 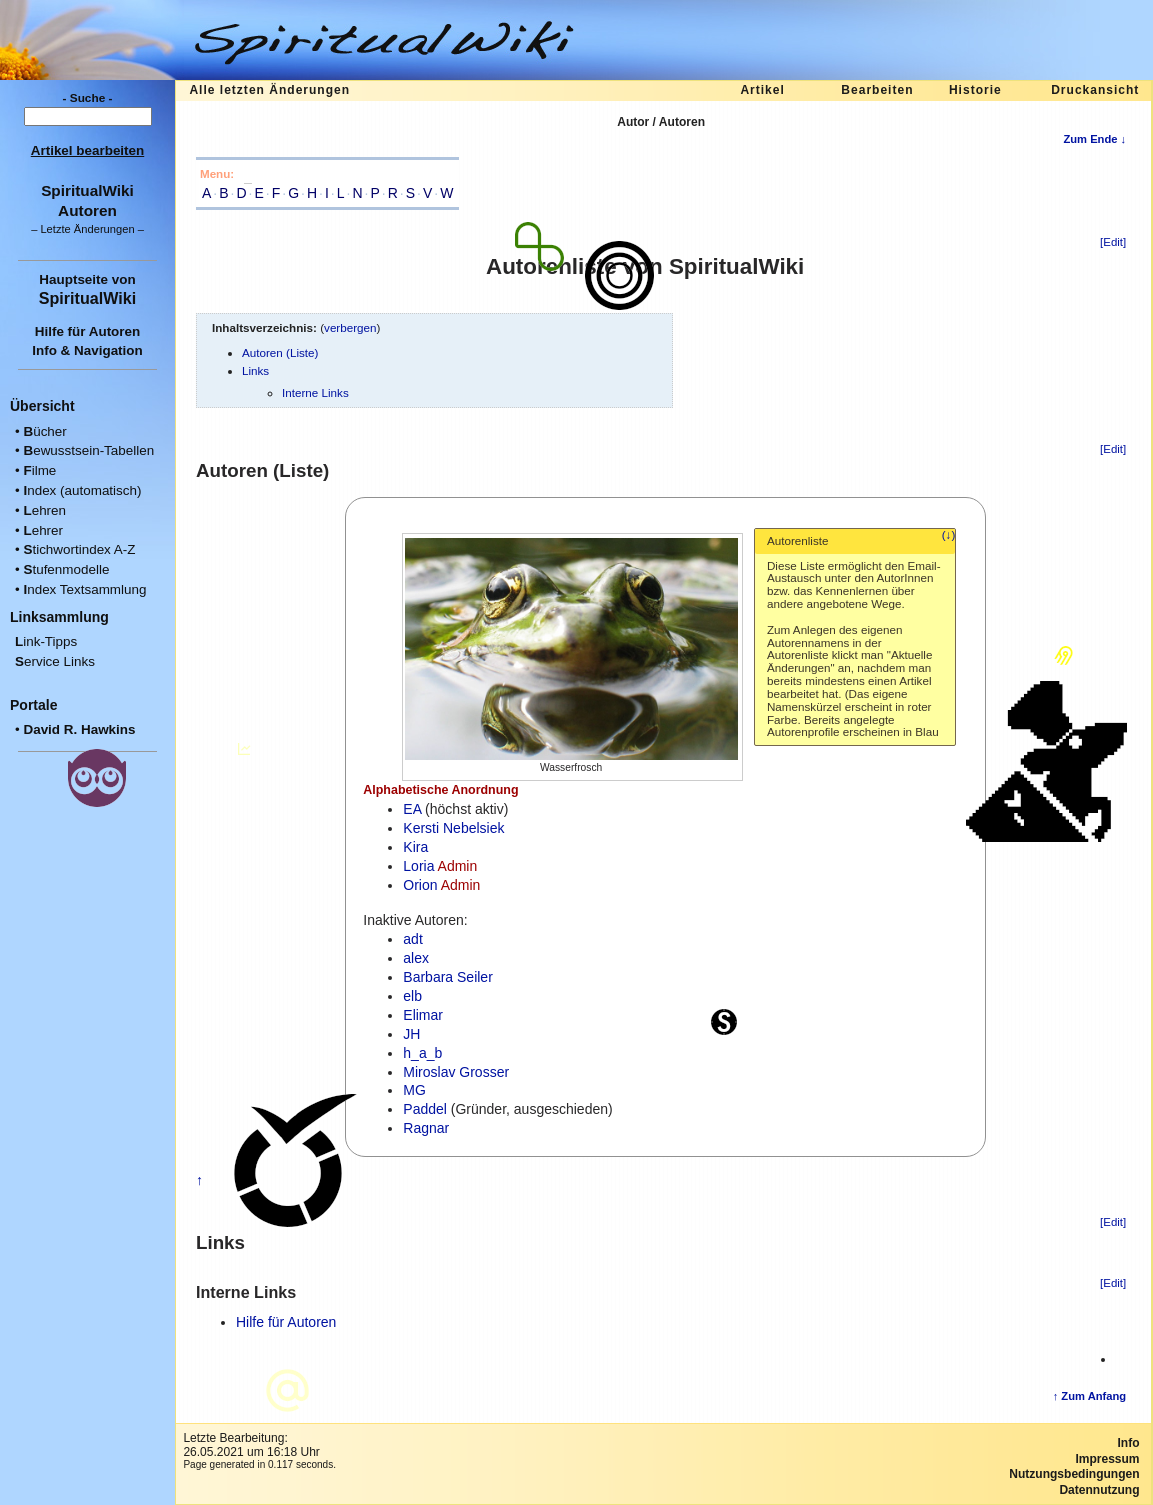 I want to click on NextBillion.ai company logo, so click(x=539, y=246).